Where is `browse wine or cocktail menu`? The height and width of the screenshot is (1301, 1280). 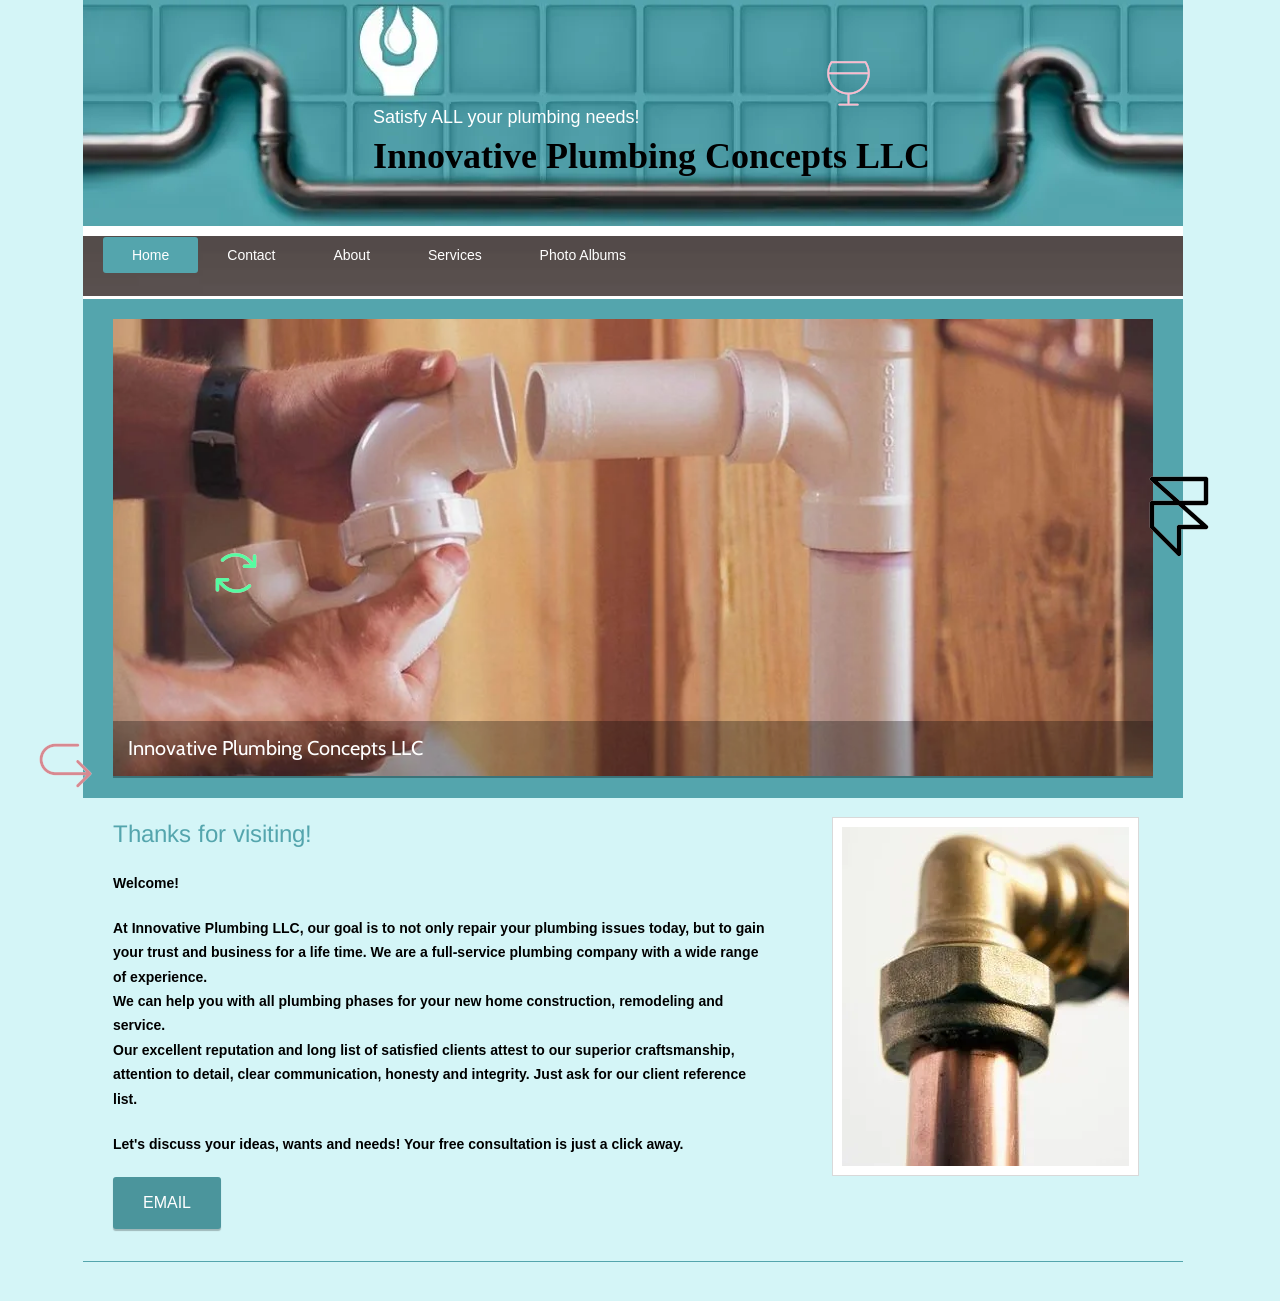 browse wine or cocktail menu is located at coordinates (848, 82).